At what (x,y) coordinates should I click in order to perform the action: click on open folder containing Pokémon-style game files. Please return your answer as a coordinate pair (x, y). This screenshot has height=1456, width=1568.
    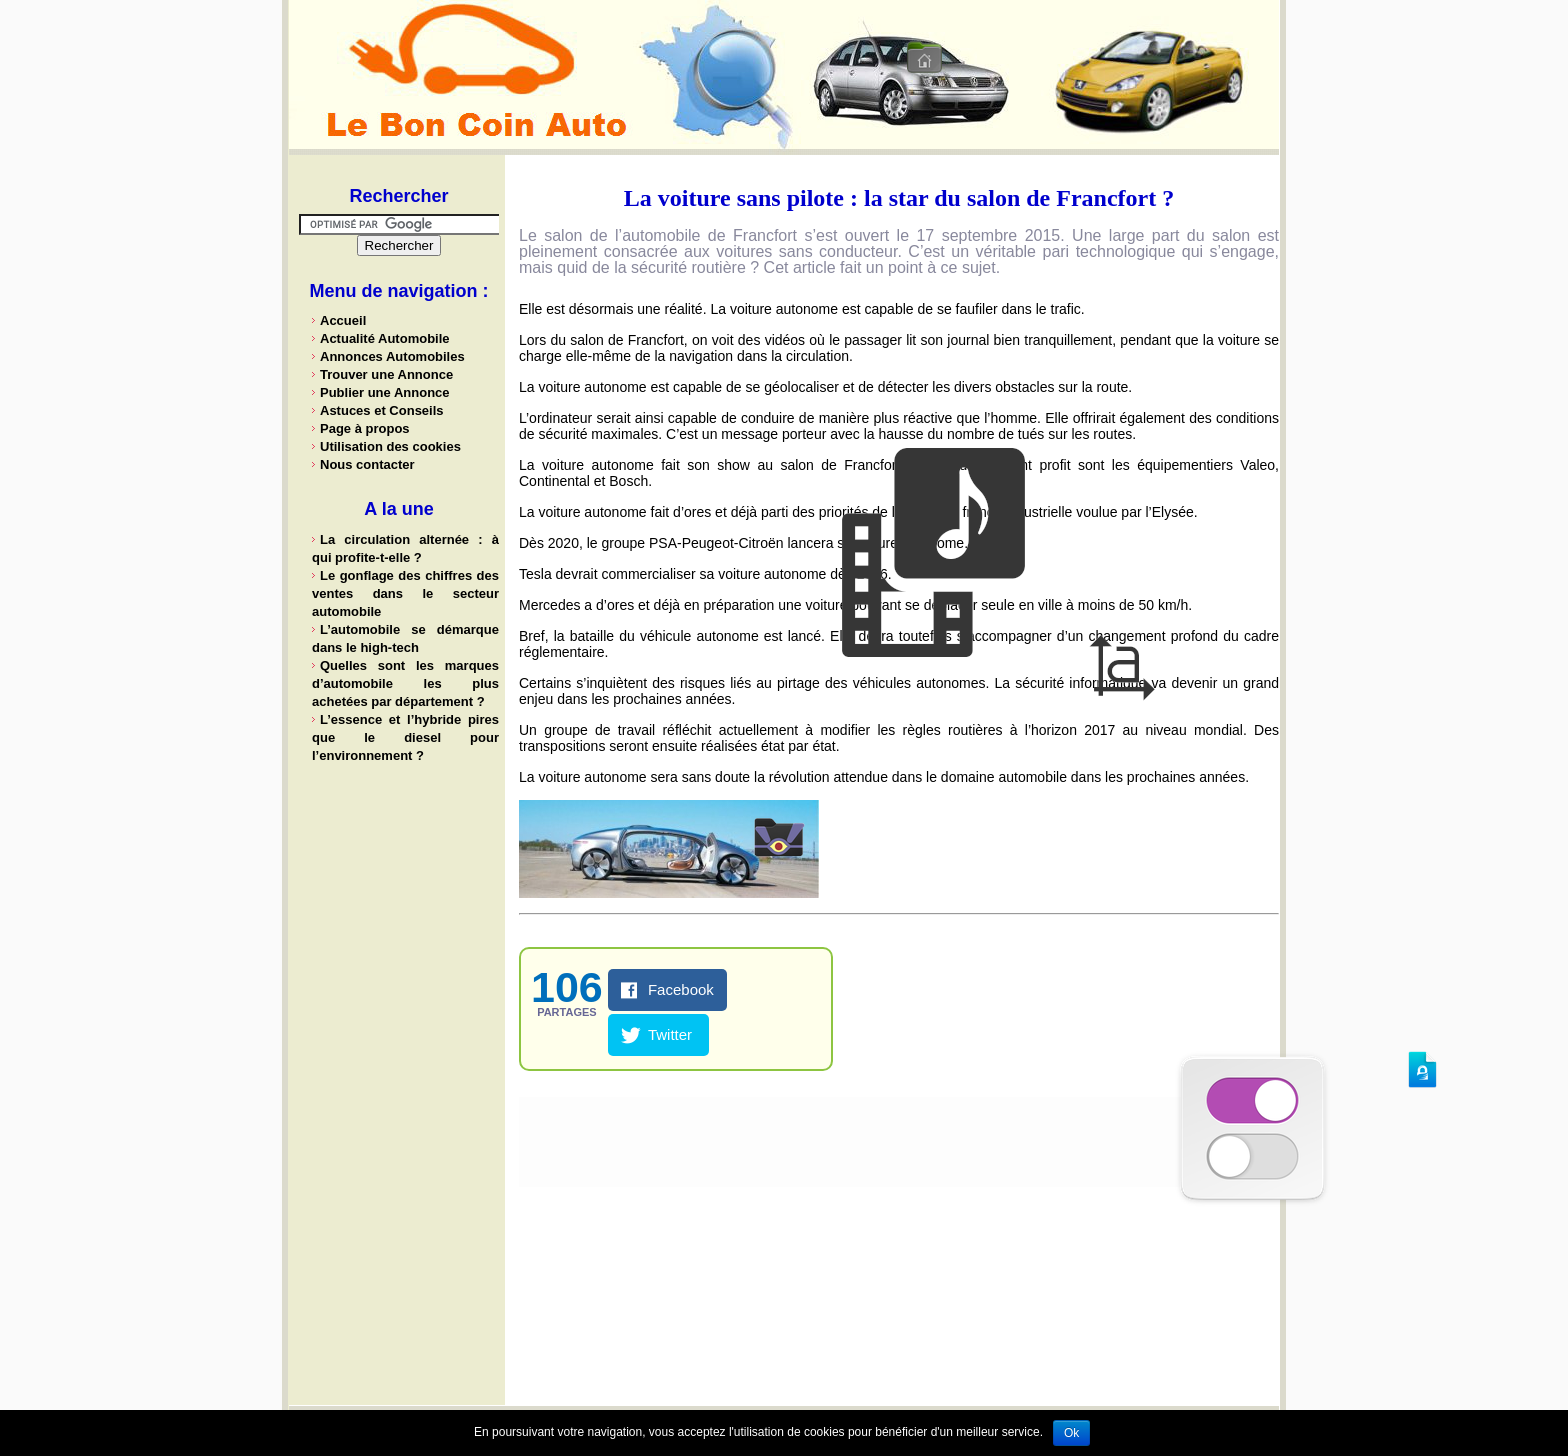
    Looking at the image, I should click on (778, 838).